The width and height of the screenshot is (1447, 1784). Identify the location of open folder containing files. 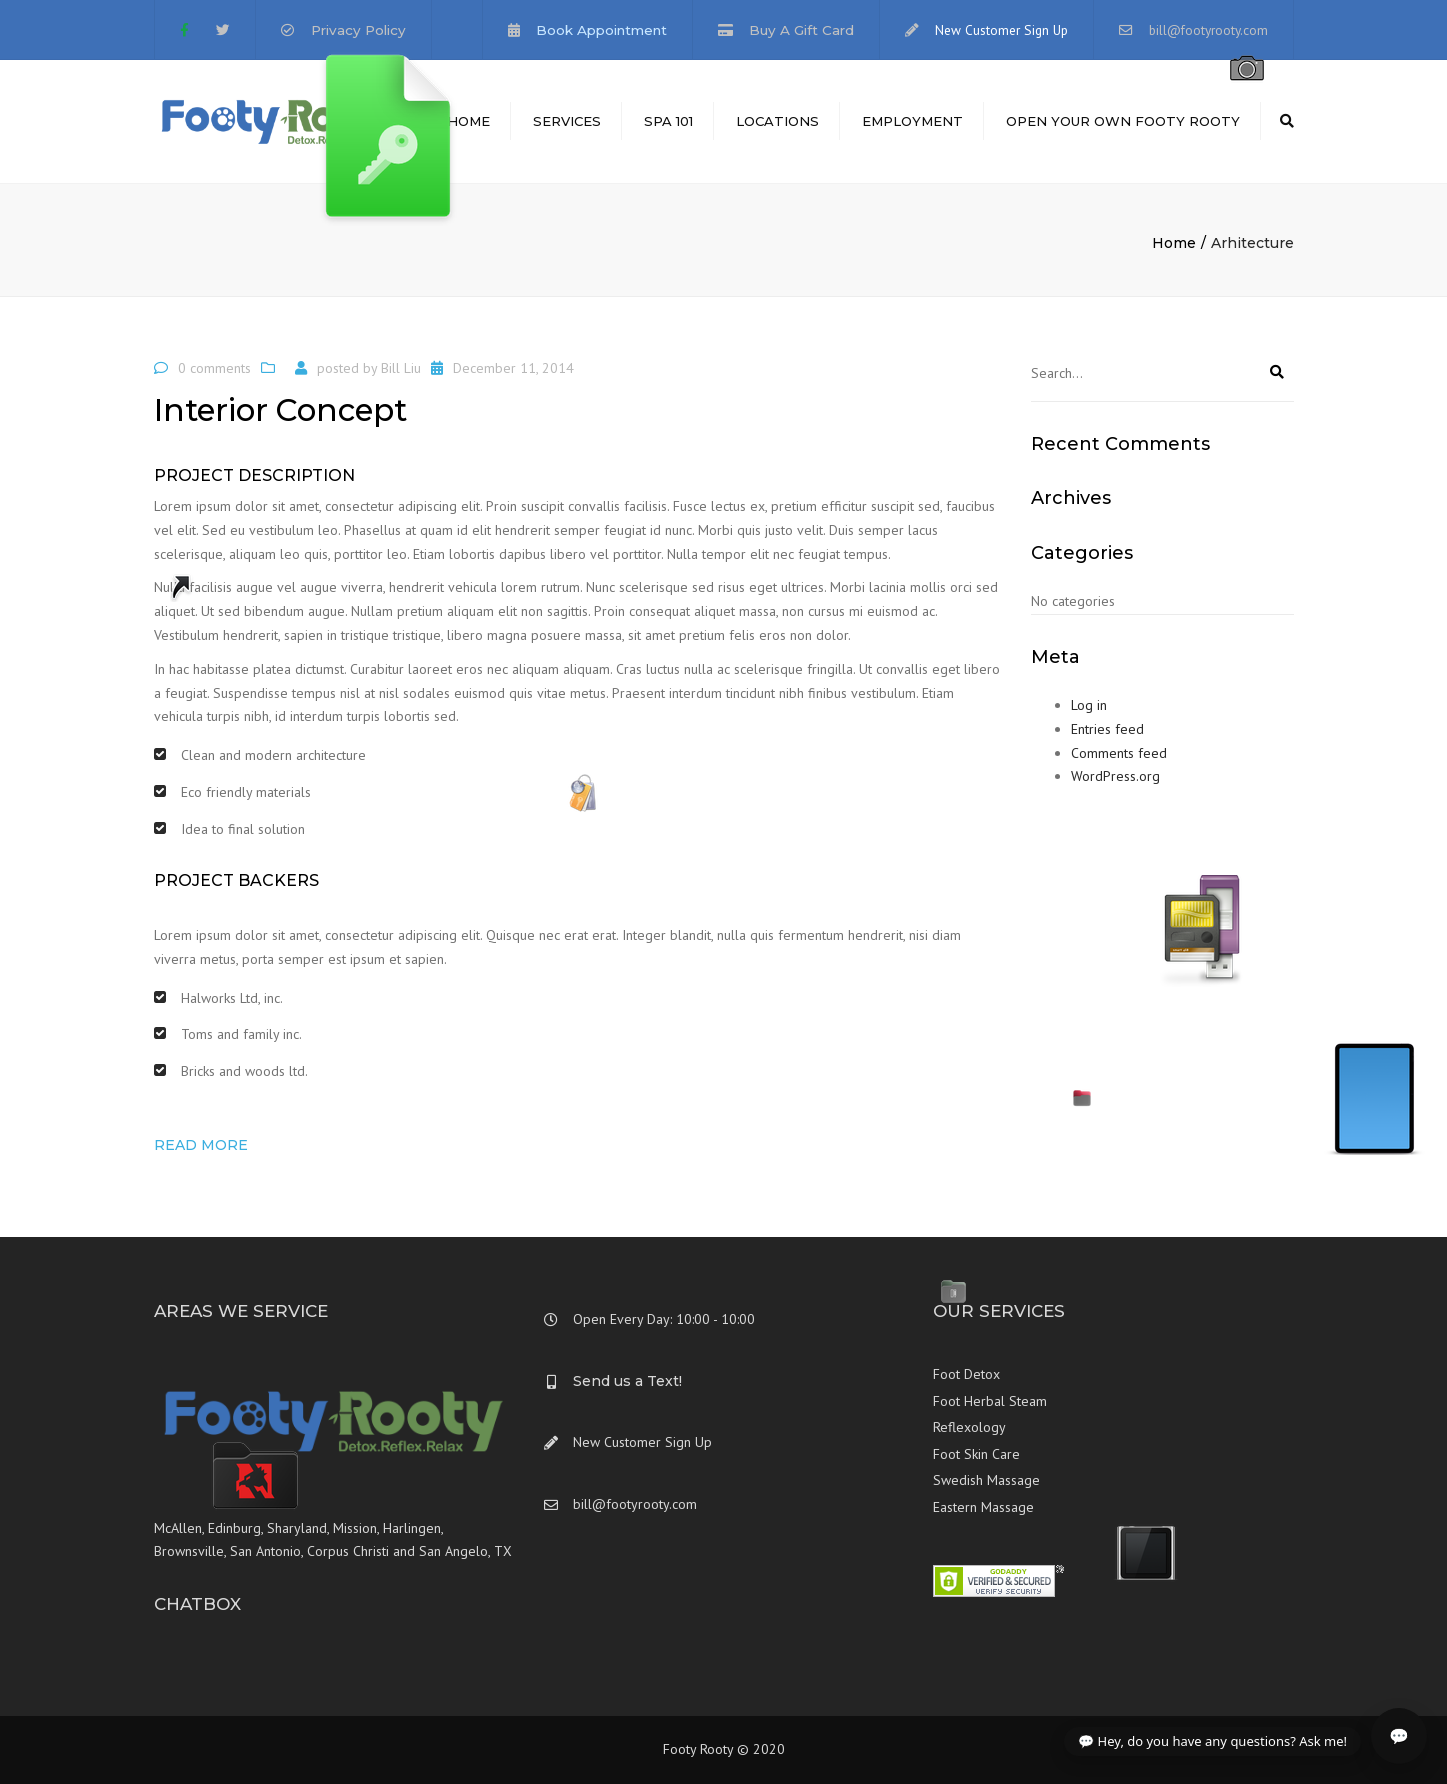
(1082, 1098).